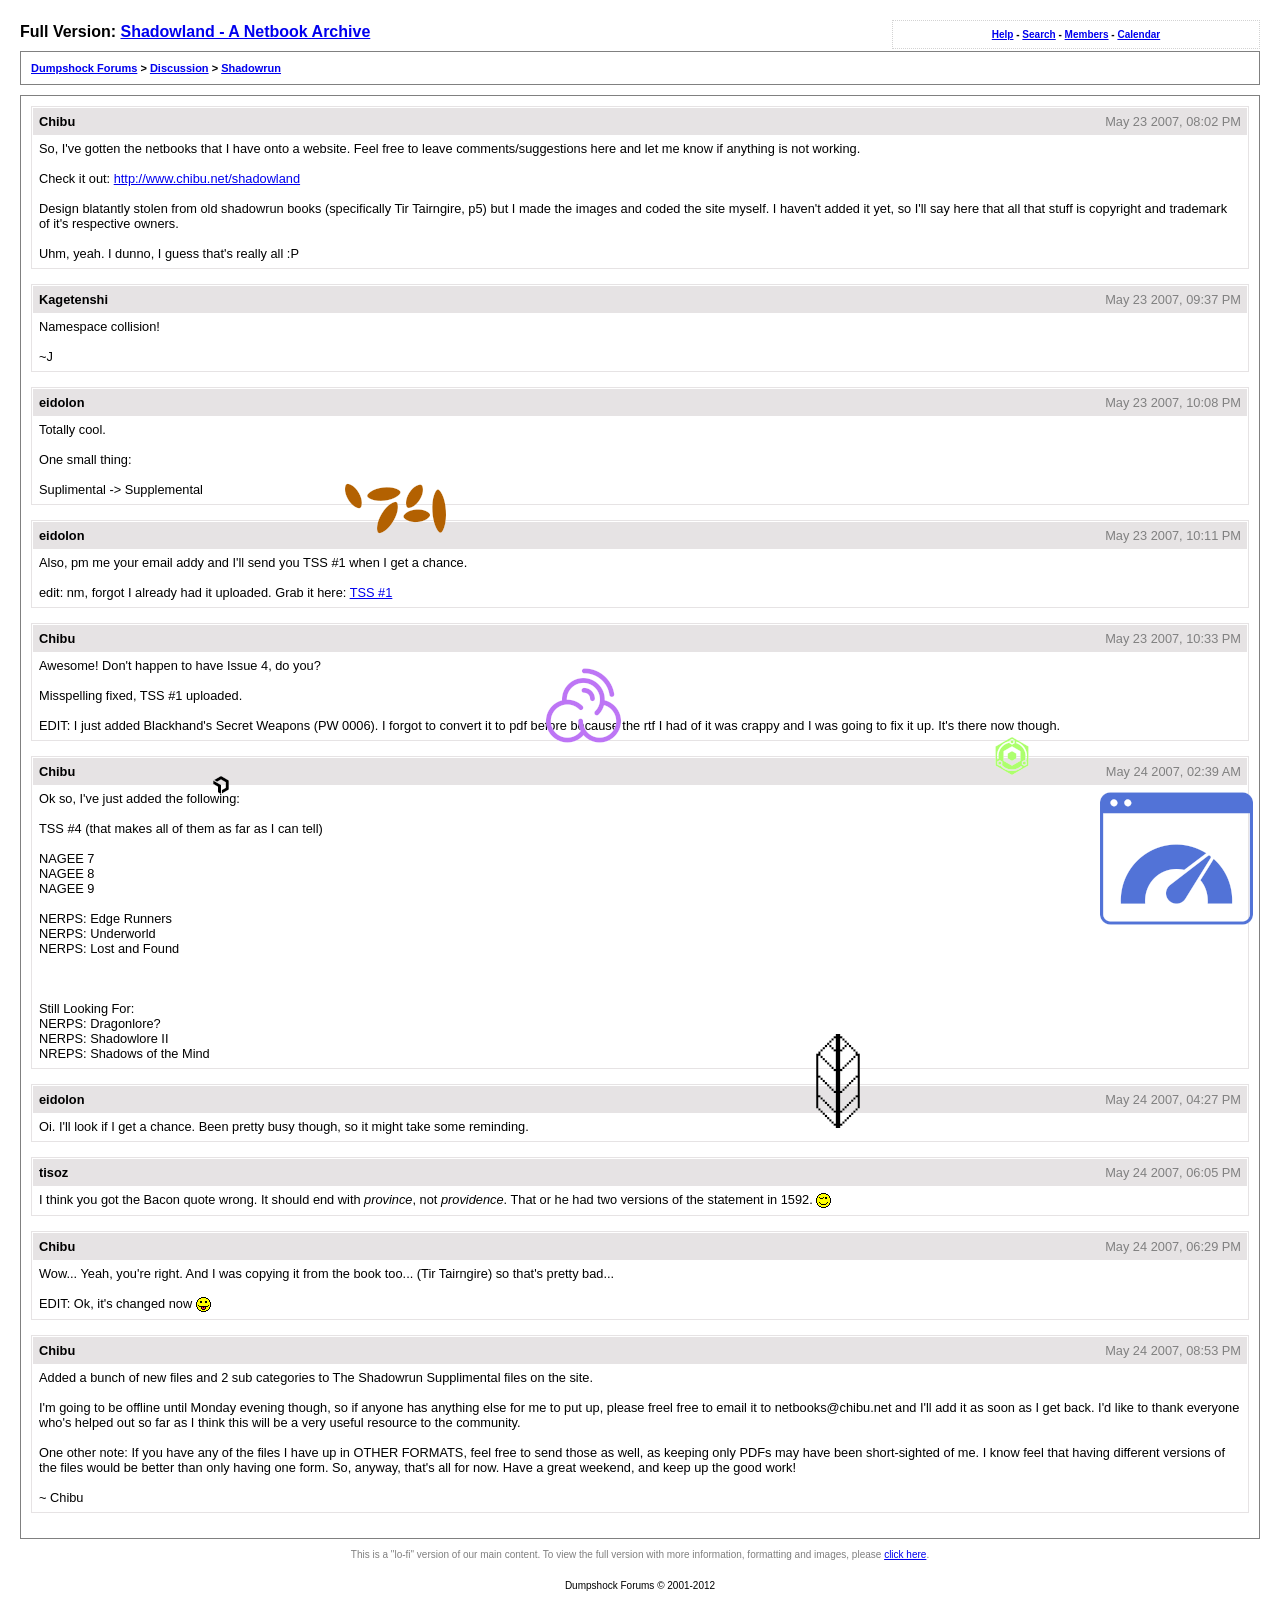 The height and width of the screenshot is (1611, 1280). What do you see at coordinates (838, 1081) in the screenshot?
I see `folium mapping library logo` at bounding box center [838, 1081].